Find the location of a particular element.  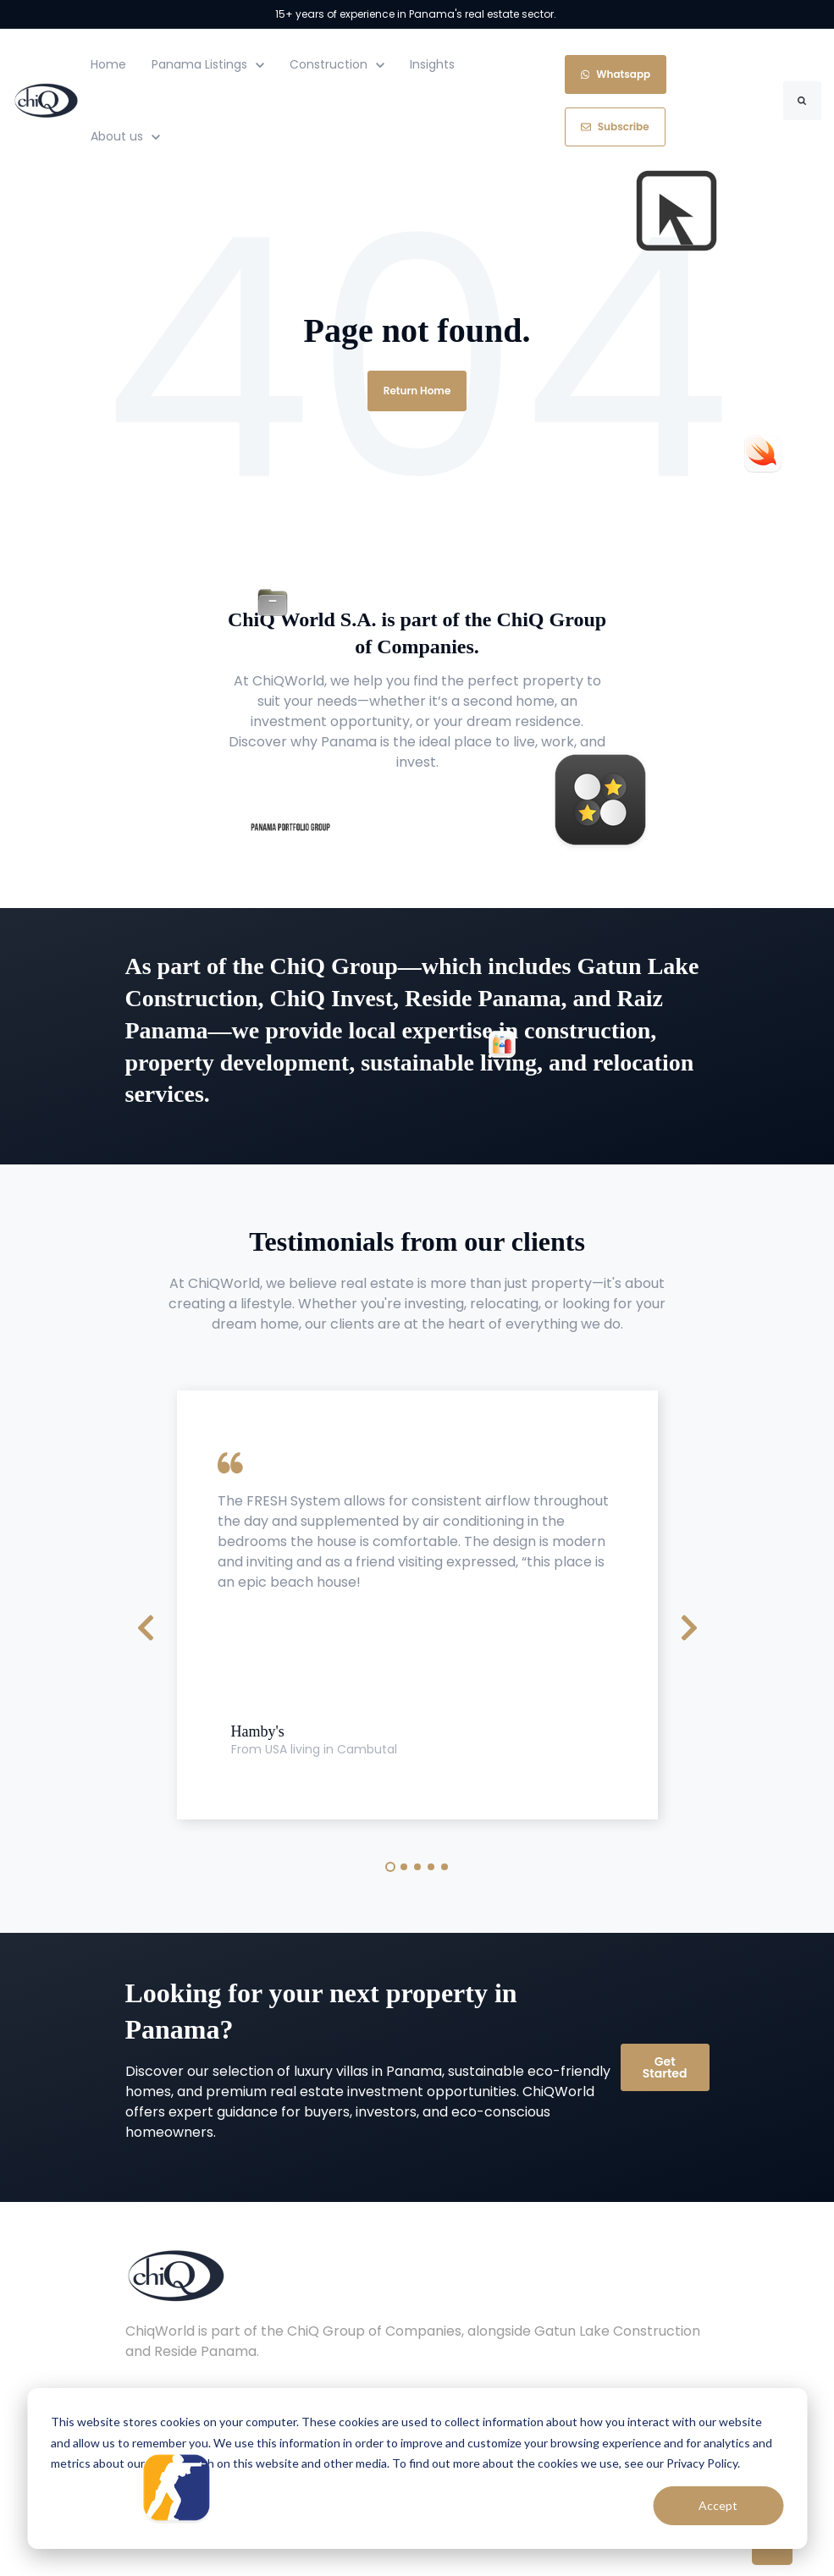

launch iagno reversi board game is located at coordinates (600, 800).